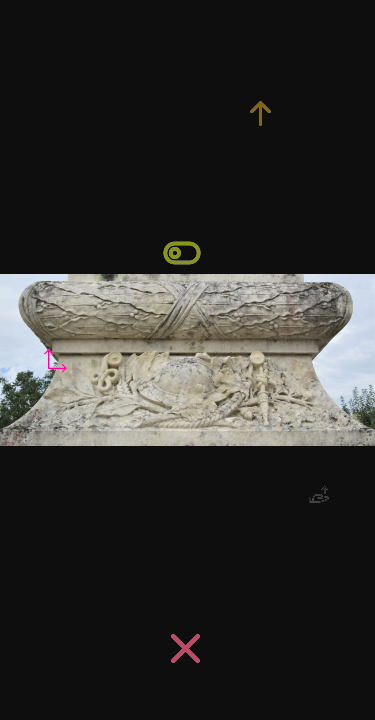 This screenshot has height=720, width=375. Describe the element at coordinates (182, 253) in the screenshot. I see `toggle switch in off position` at that location.